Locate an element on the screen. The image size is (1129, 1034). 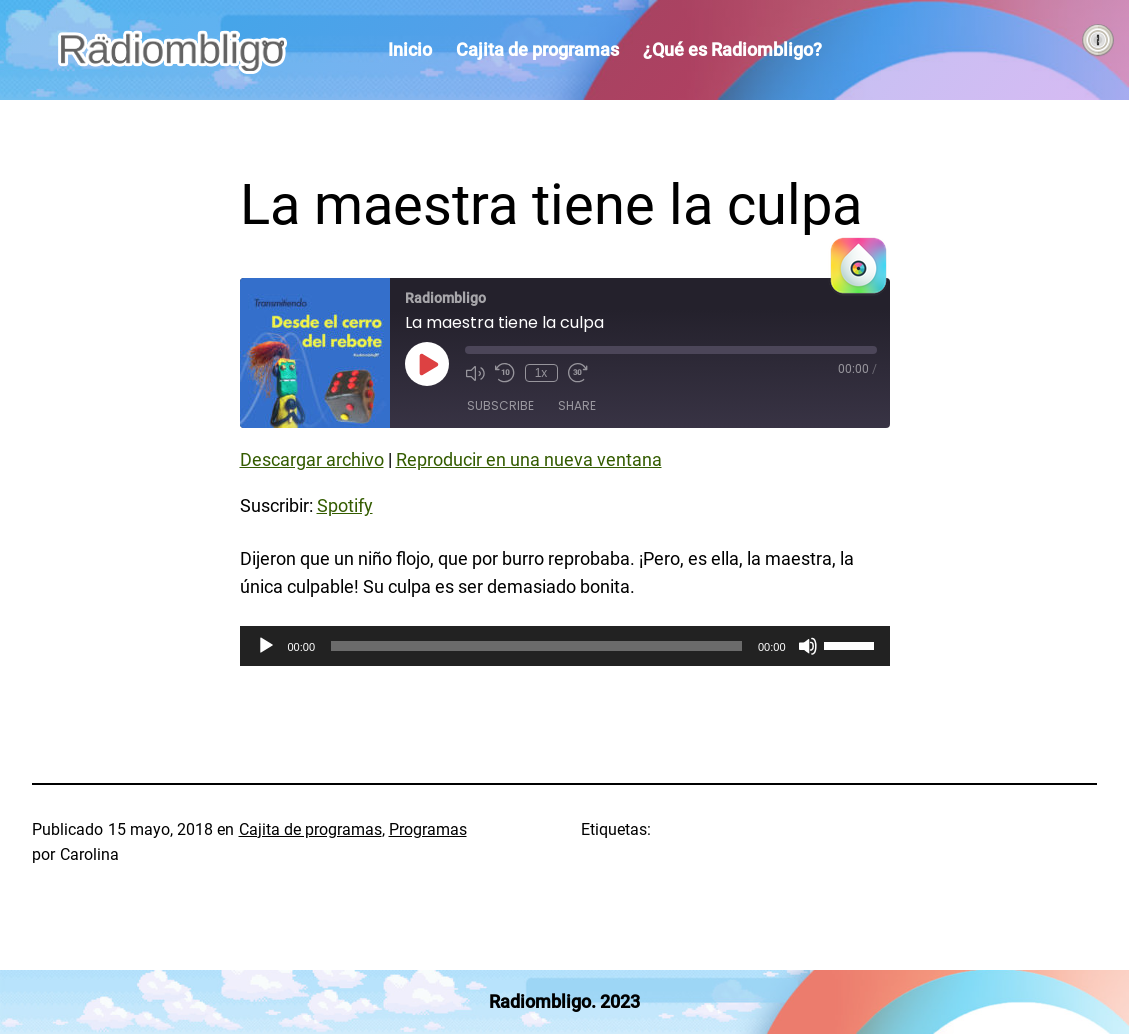
open seahorse password and encryption key manager is located at coordinates (1098, 40).